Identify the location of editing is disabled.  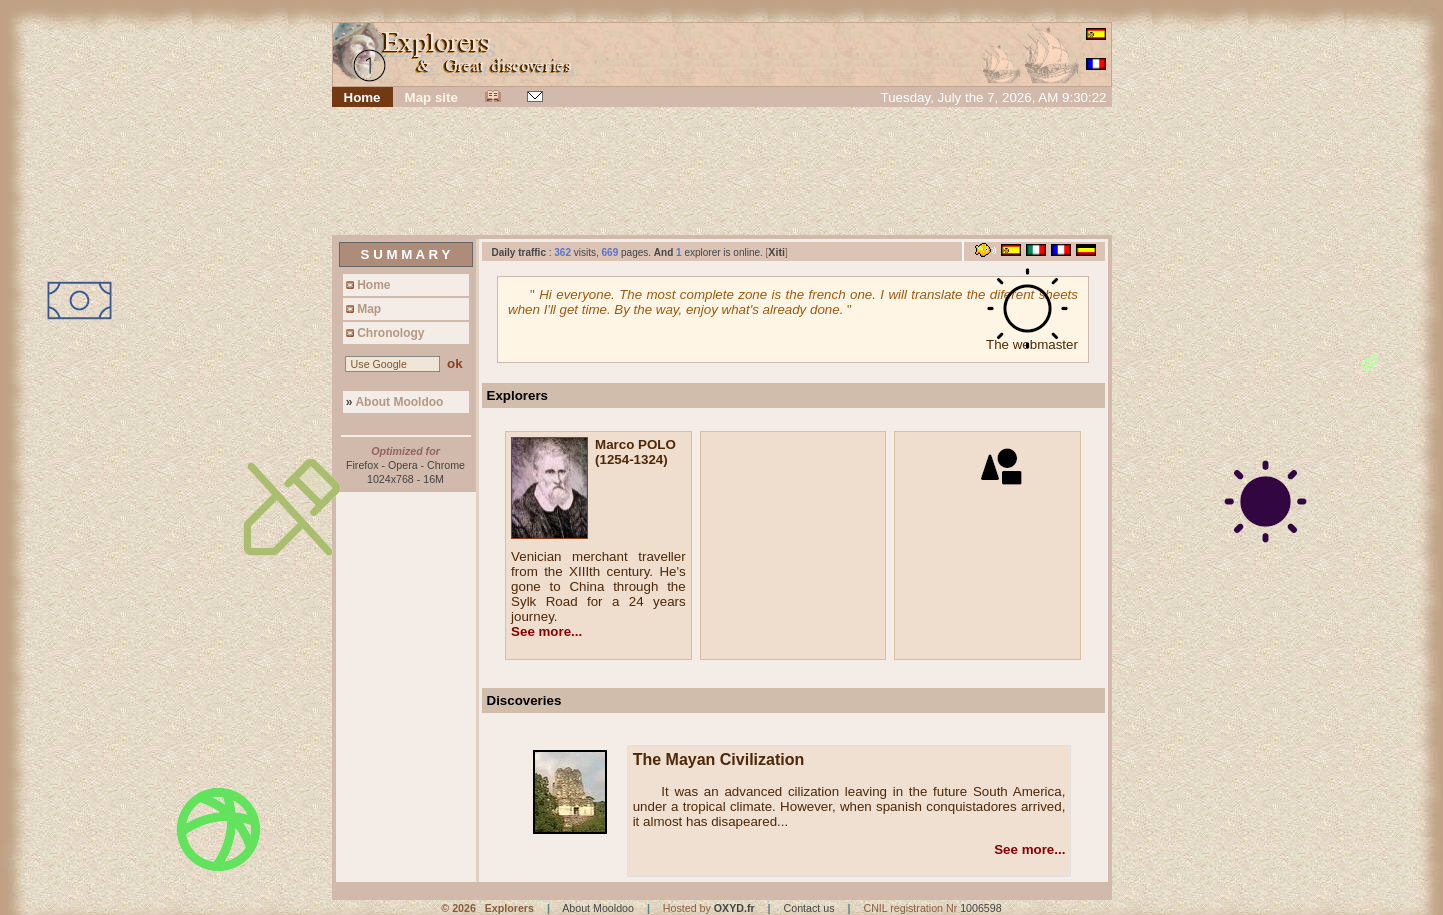
(290, 509).